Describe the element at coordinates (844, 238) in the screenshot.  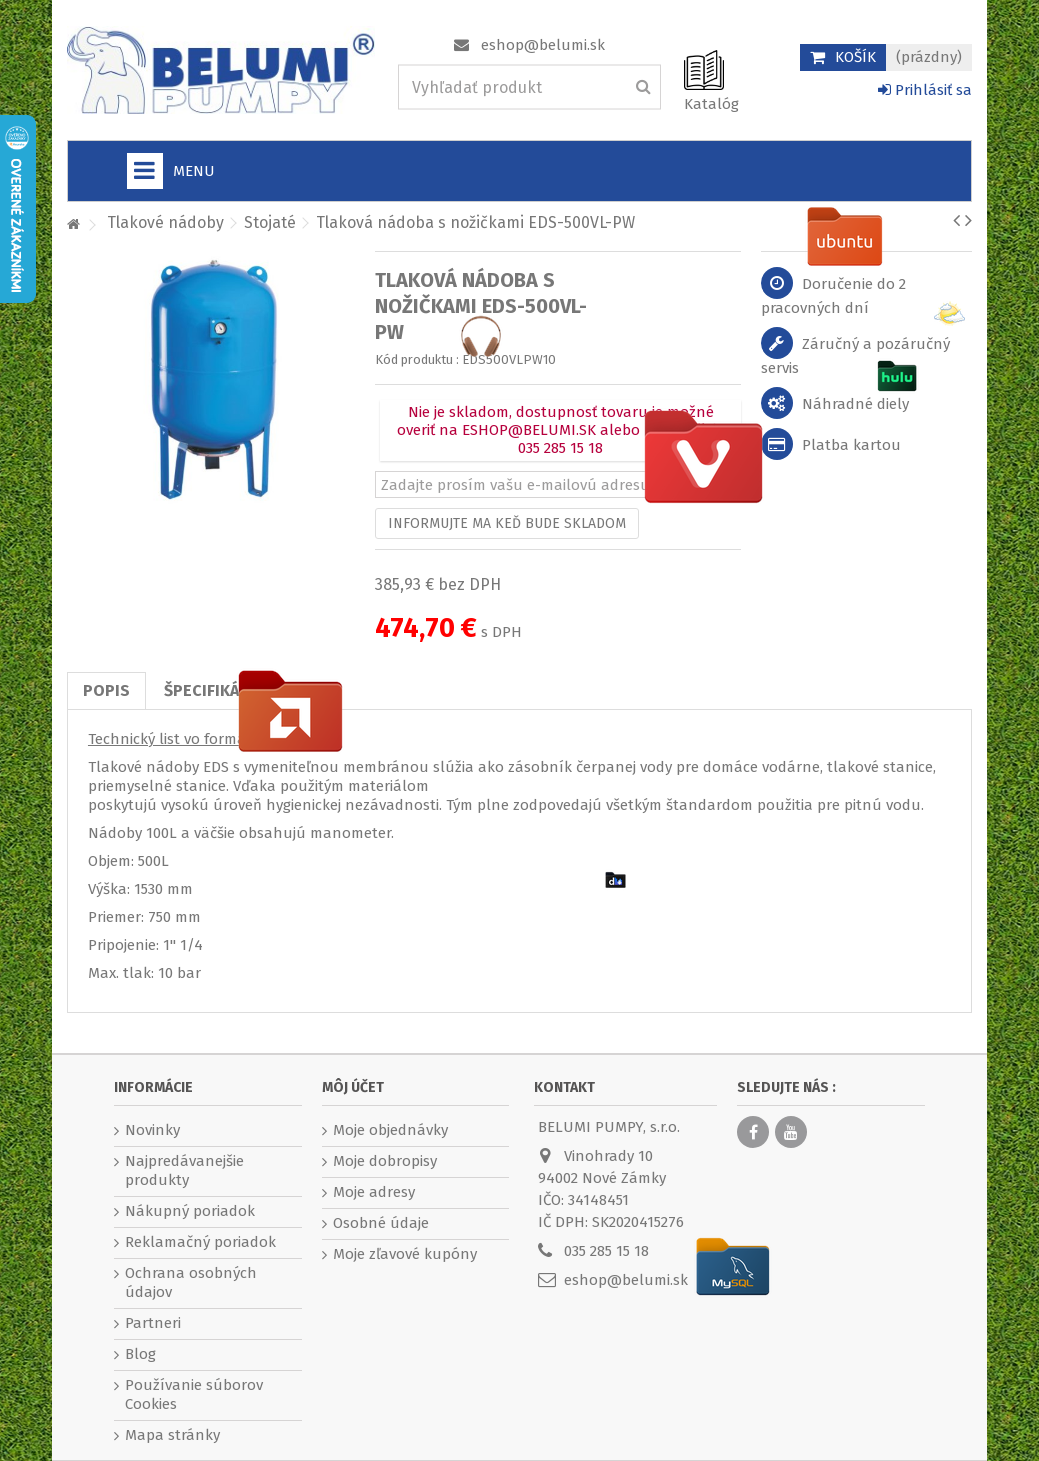
I see `open ubuntu-related files folder` at that location.